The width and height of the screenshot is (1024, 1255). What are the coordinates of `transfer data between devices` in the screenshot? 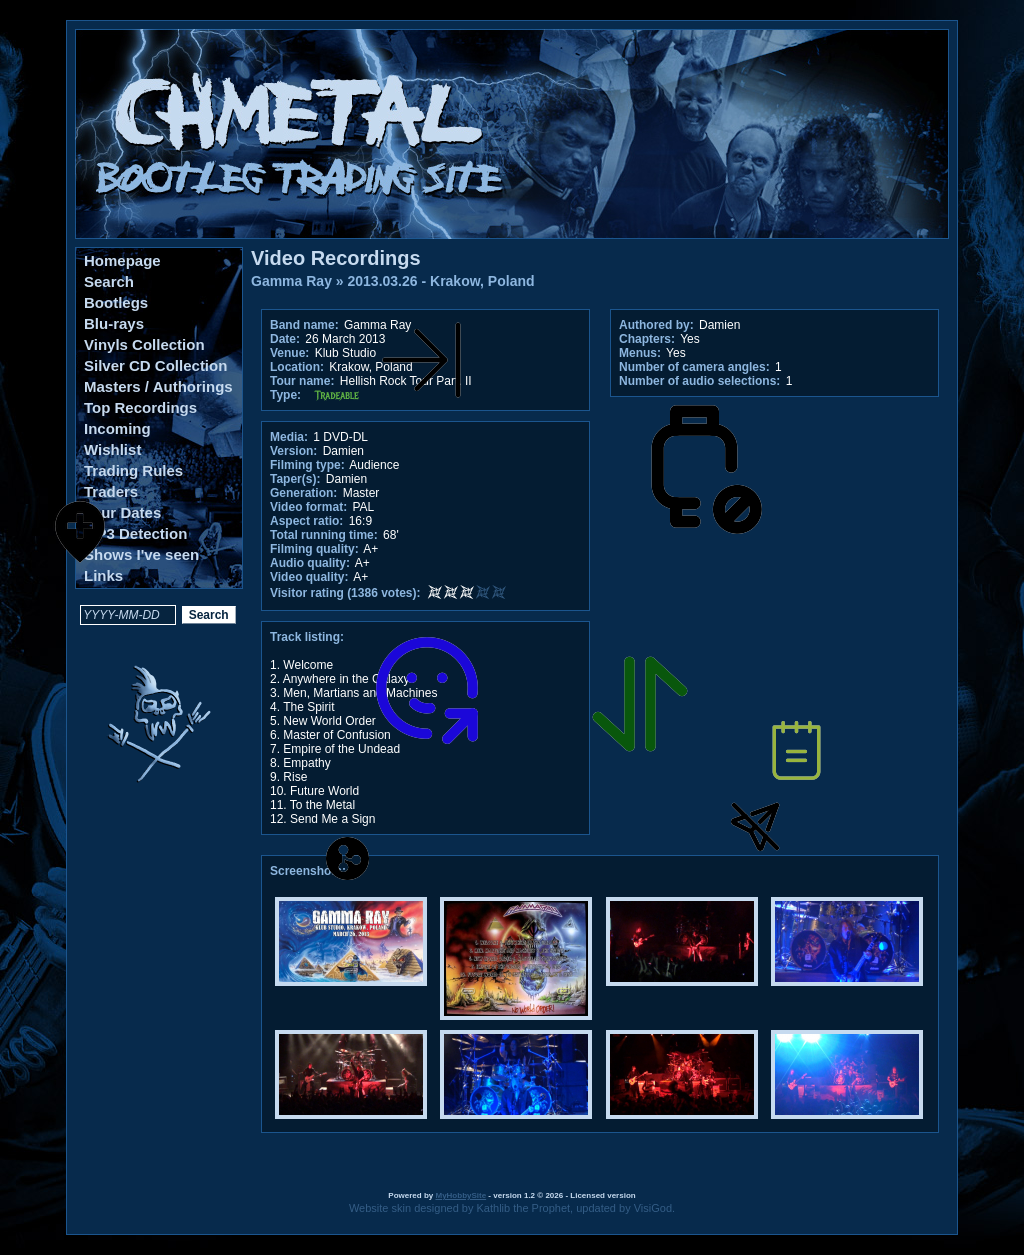 It's located at (640, 704).